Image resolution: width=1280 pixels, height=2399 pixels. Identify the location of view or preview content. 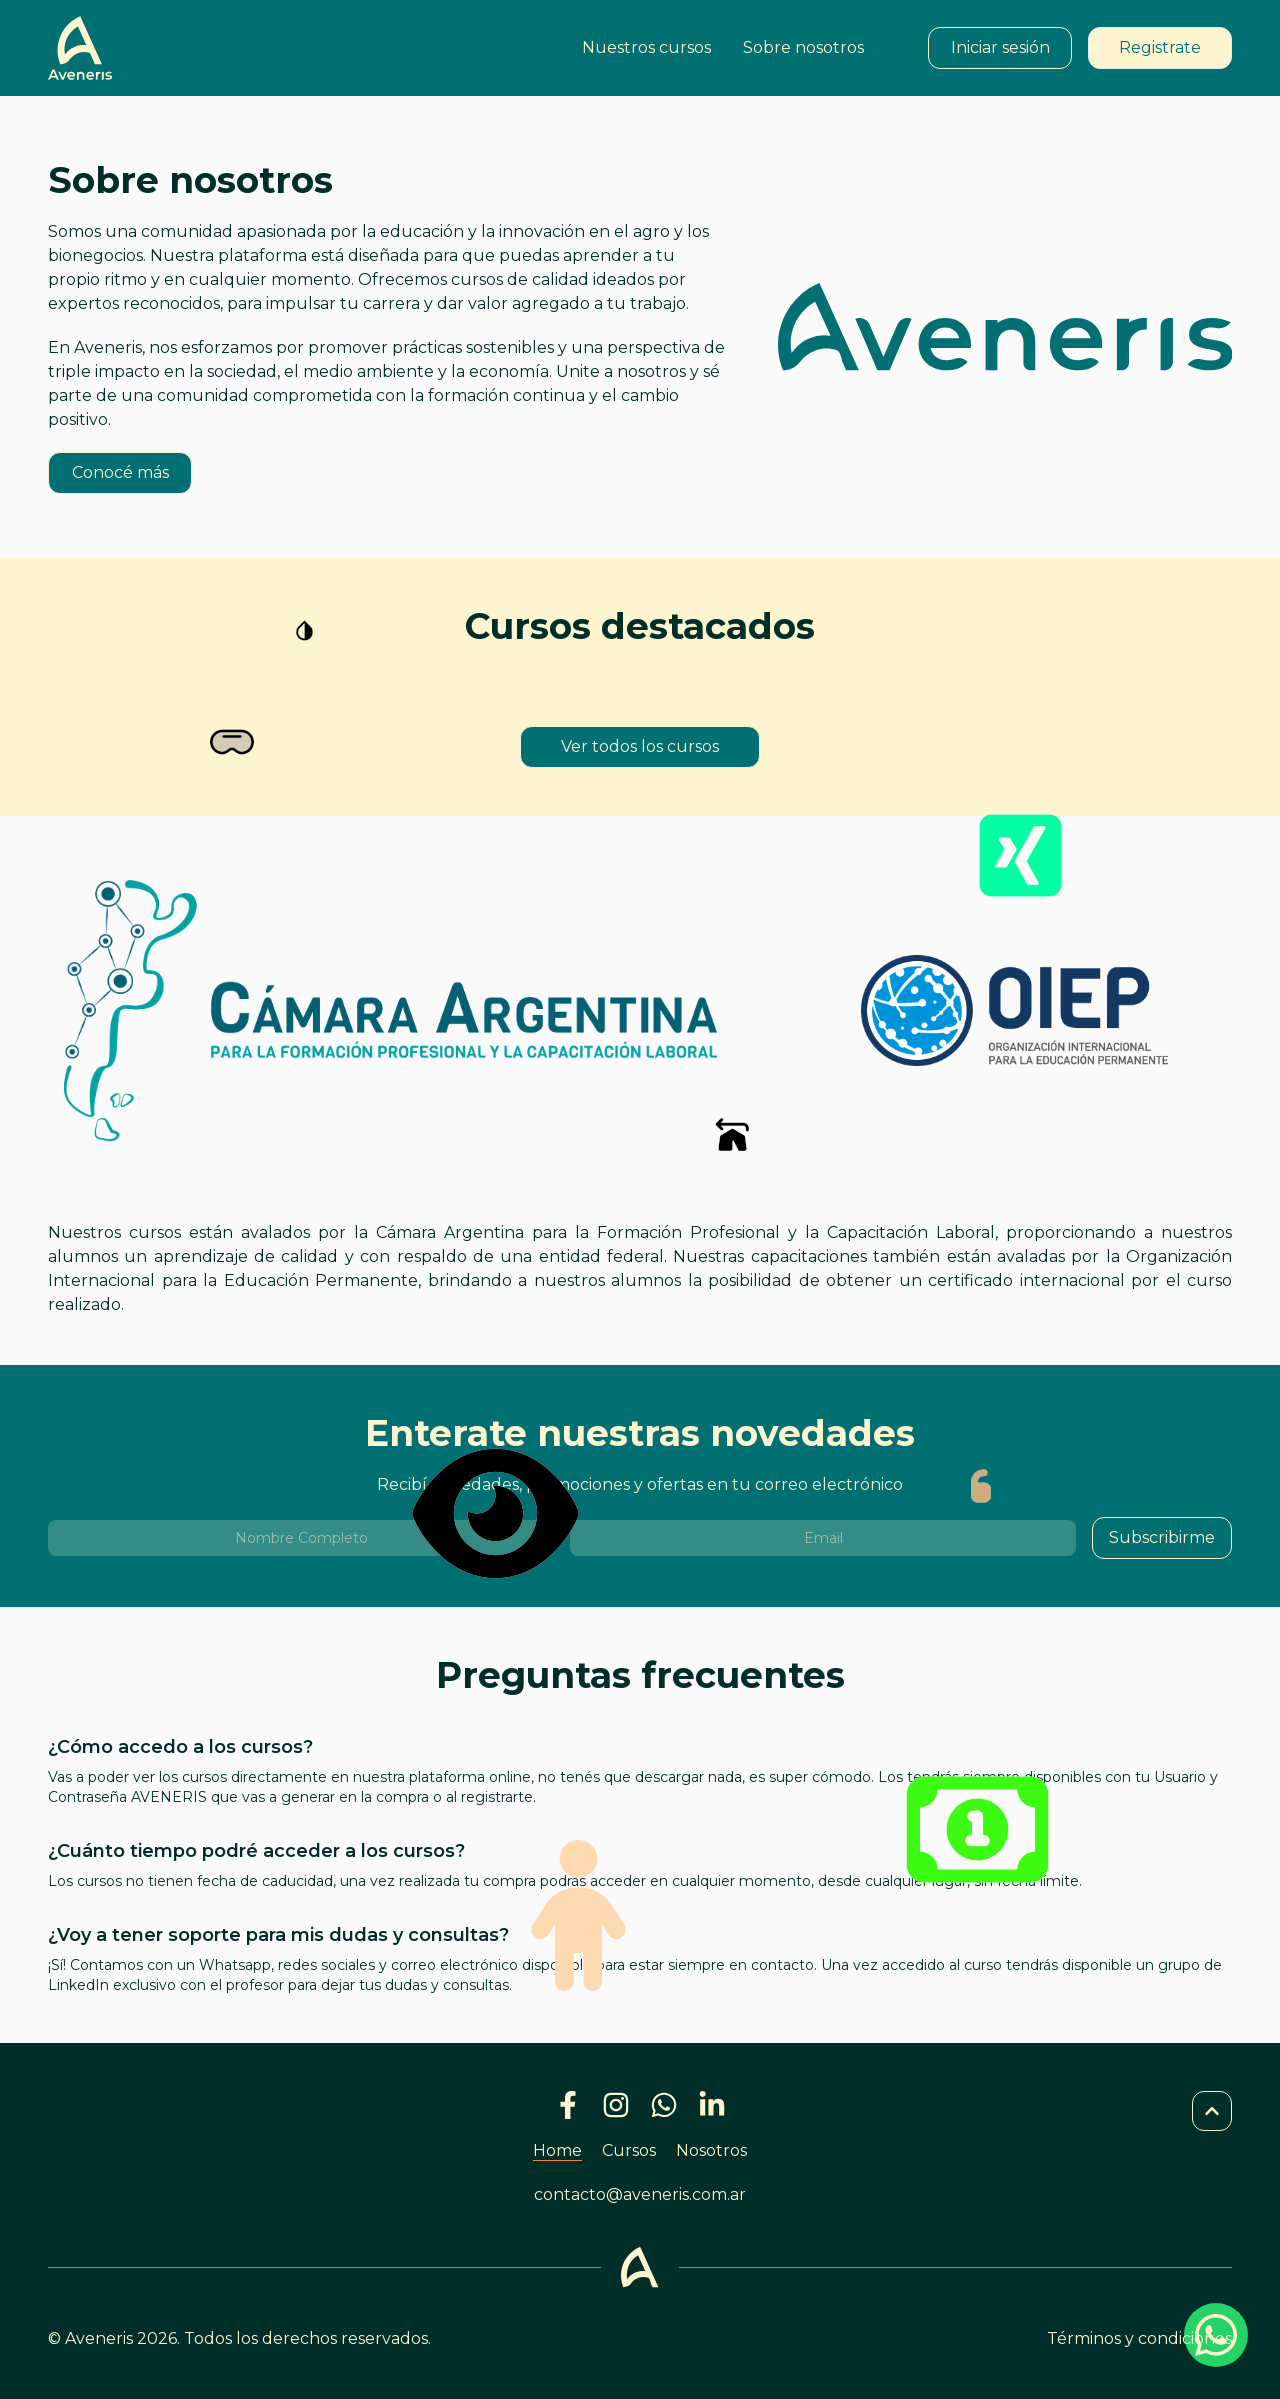
(495, 1513).